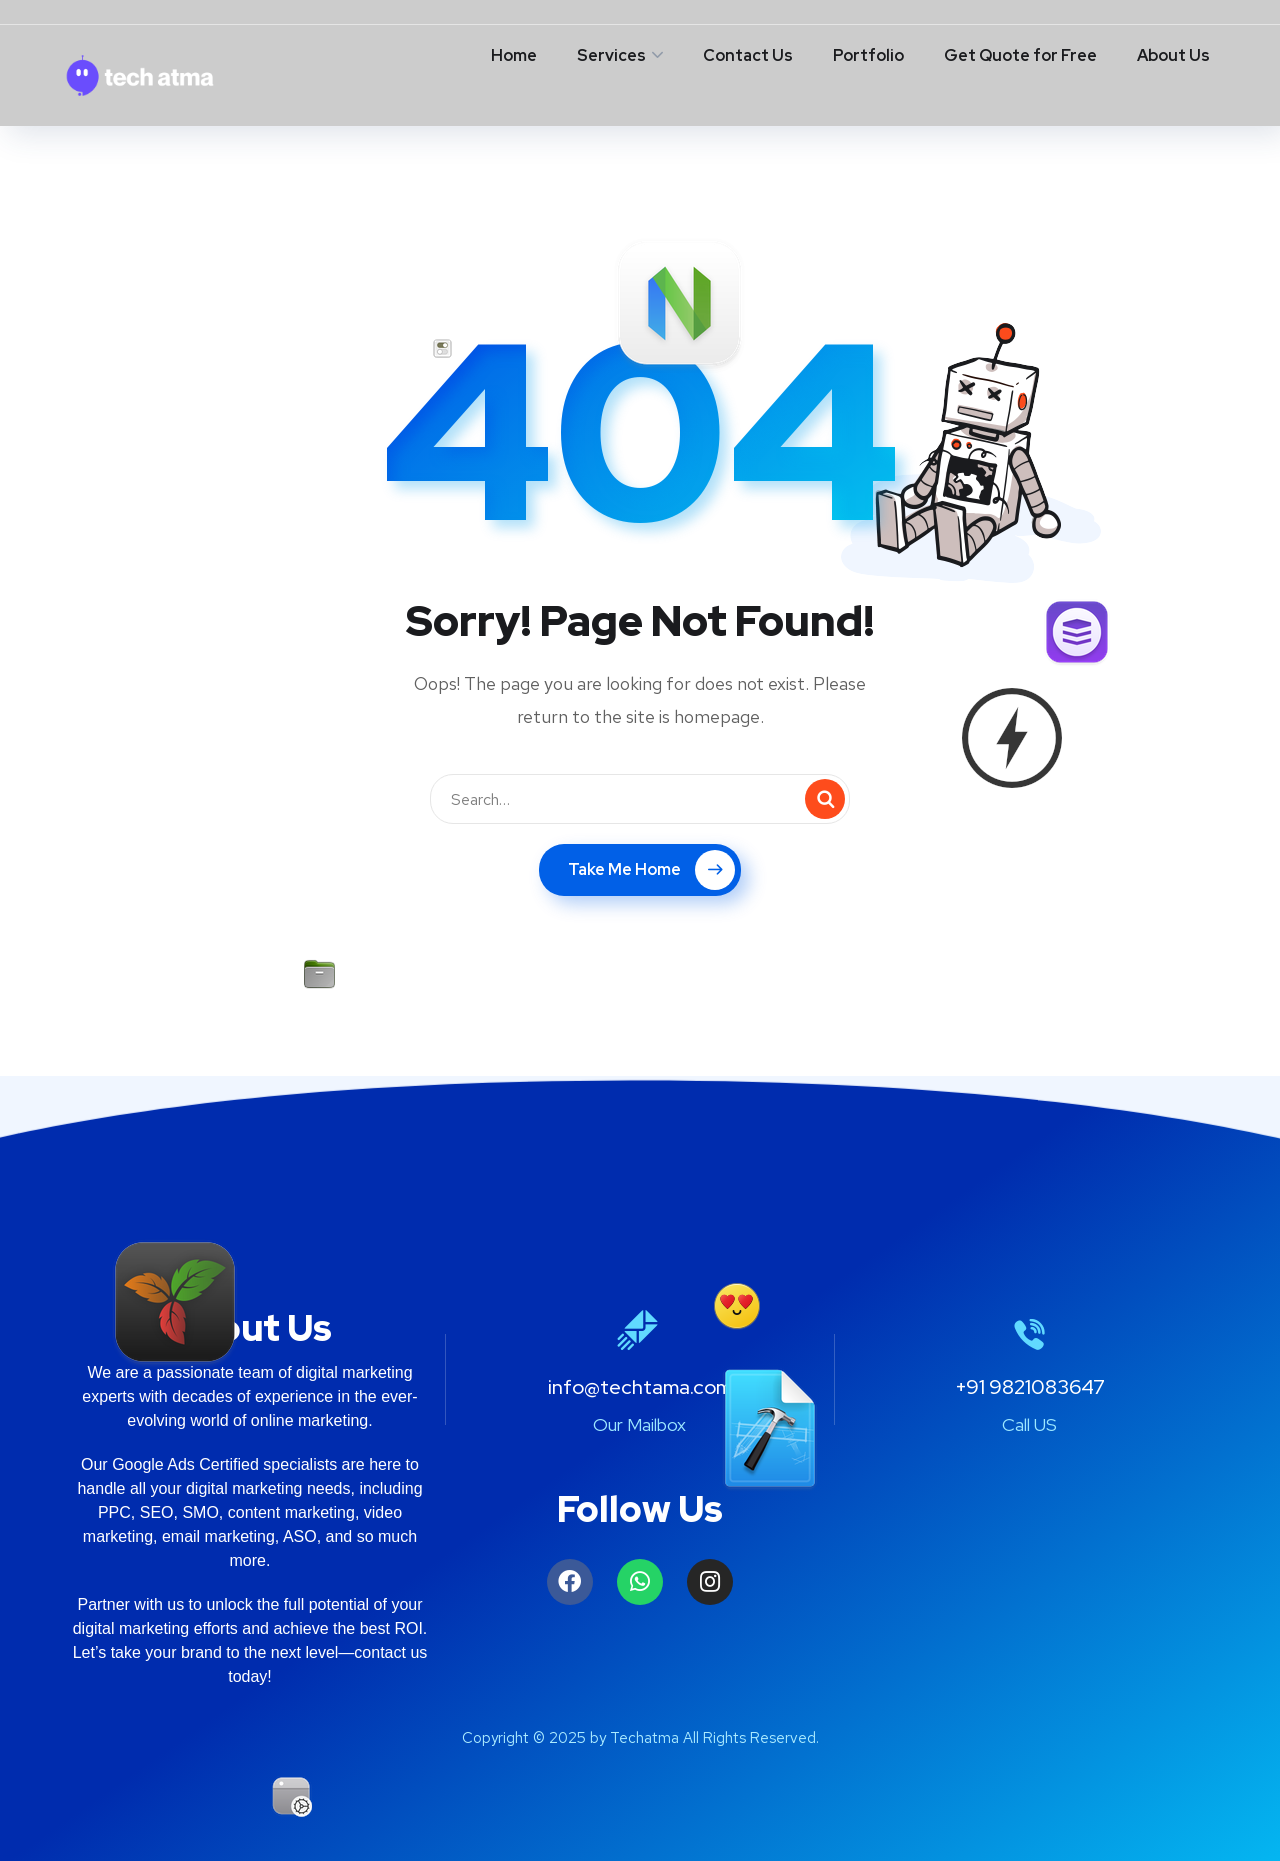 The image size is (1280, 1861). I want to click on open the file manager application, so click(319, 973).